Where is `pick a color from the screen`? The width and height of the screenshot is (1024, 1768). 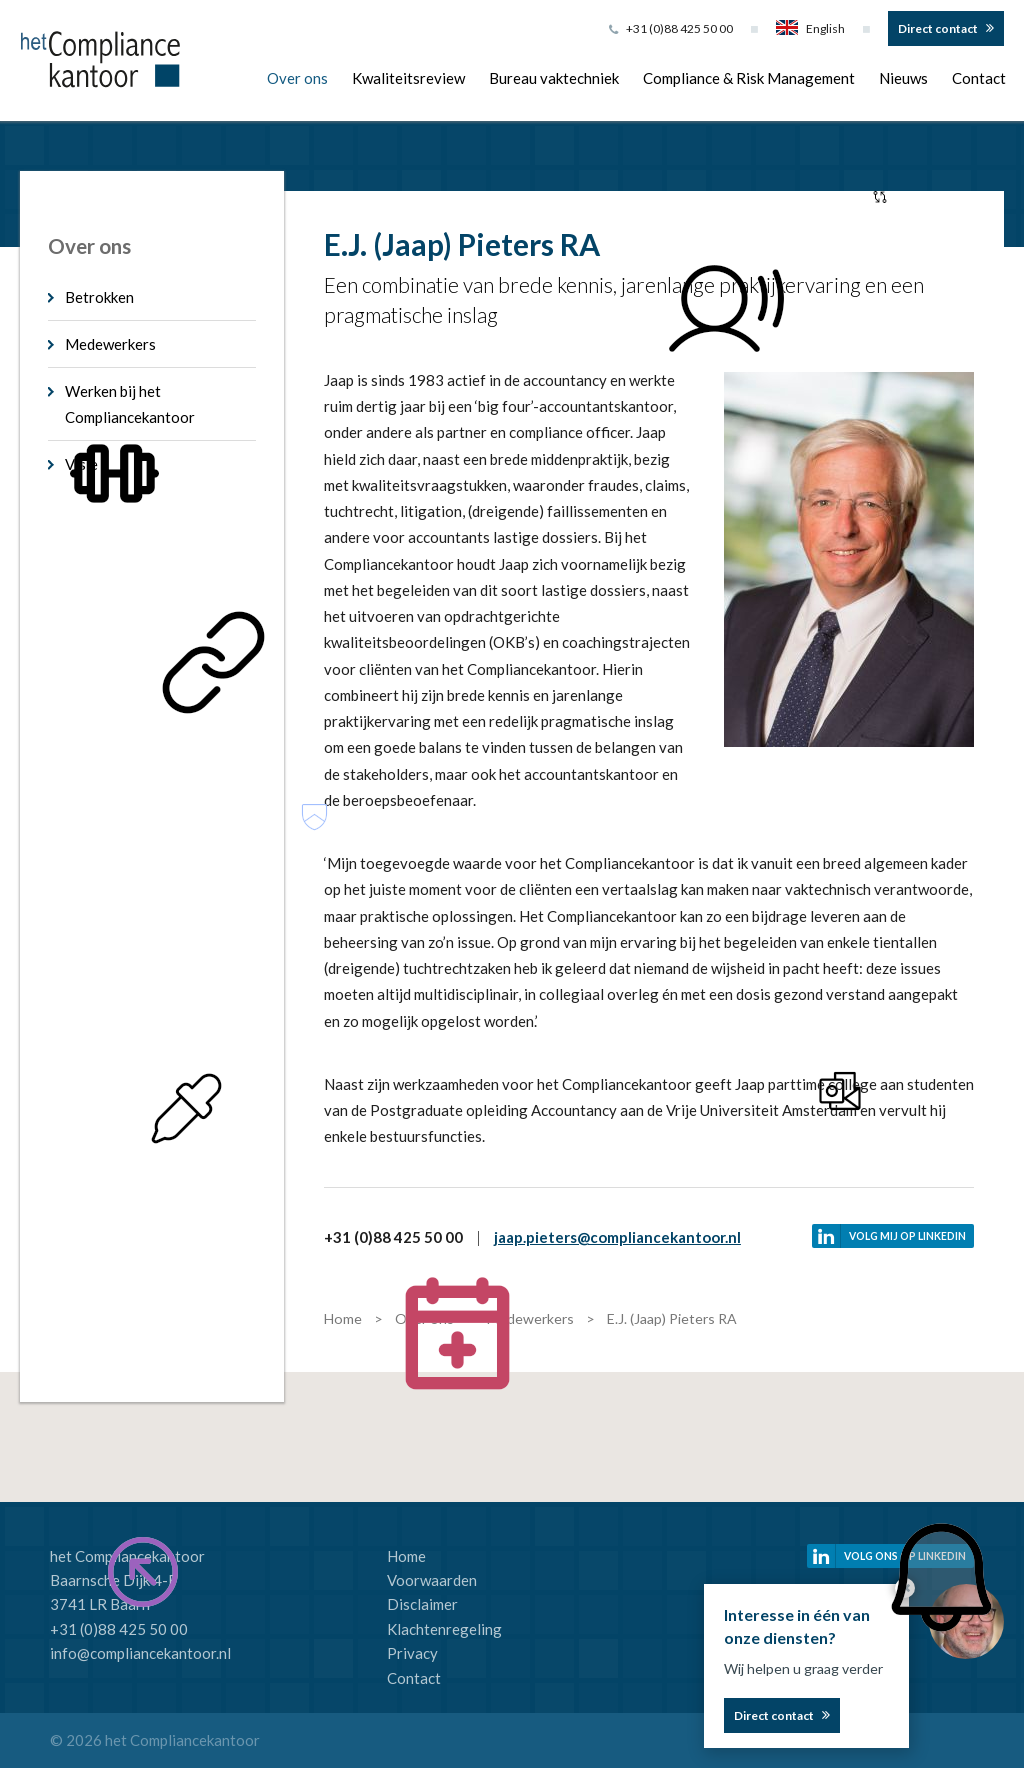
pick a color from the screen is located at coordinates (186, 1108).